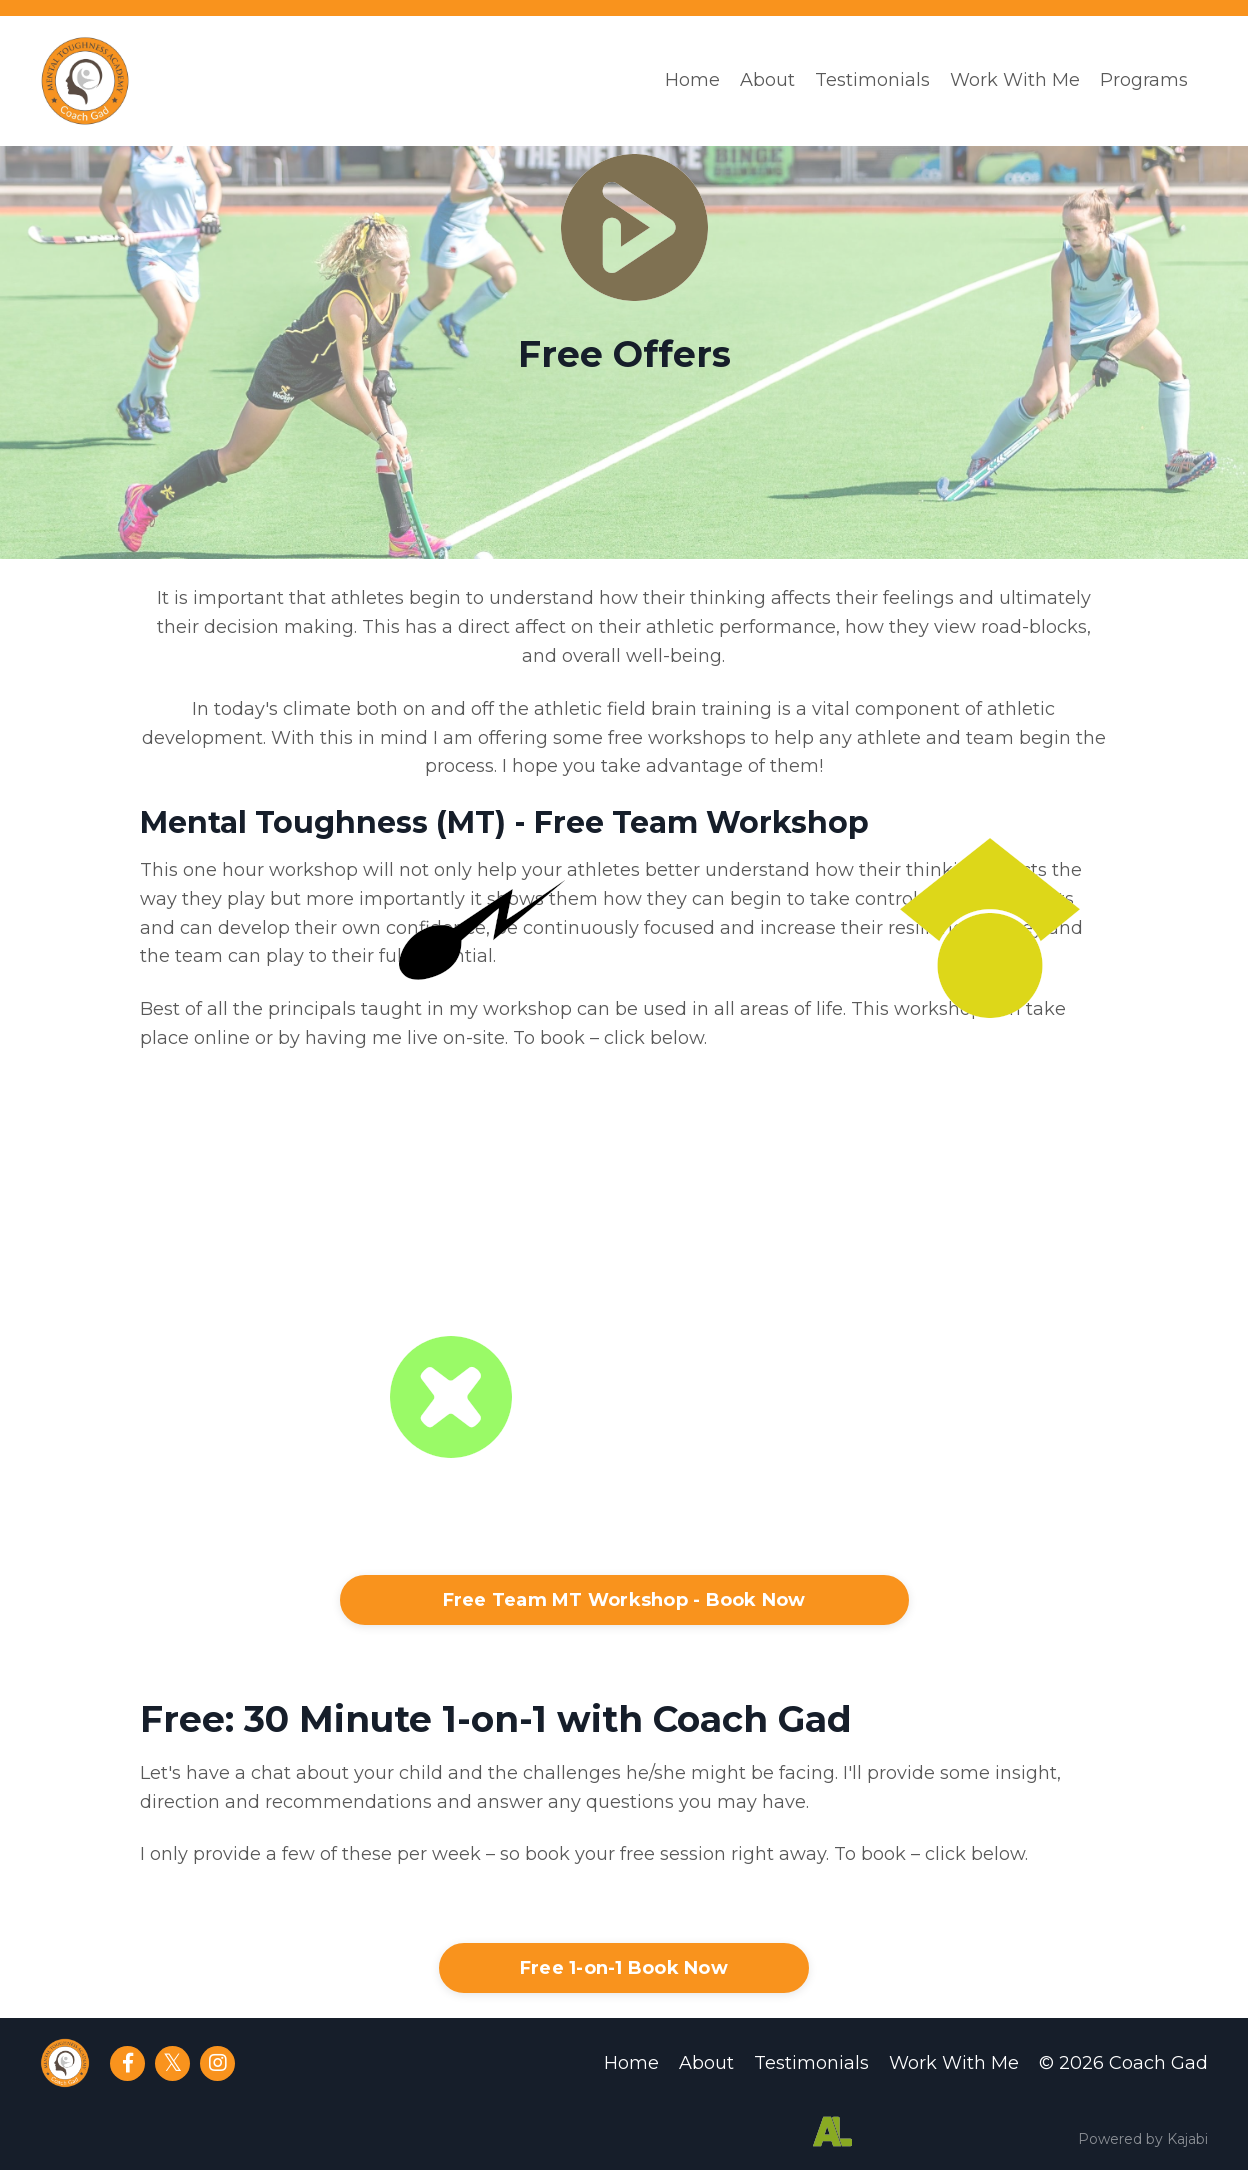 This screenshot has width=1248, height=2170. What do you see at coordinates (451, 1397) in the screenshot?
I see `visit the iFixit website for repair guides` at bounding box center [451, 1397].